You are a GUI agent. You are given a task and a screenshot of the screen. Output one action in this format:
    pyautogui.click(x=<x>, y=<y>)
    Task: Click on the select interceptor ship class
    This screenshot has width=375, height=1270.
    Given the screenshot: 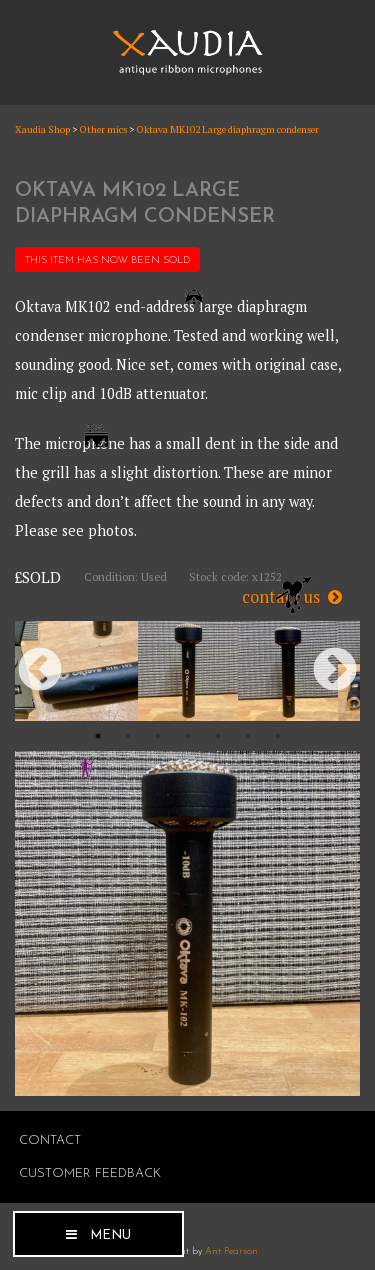 What is the action you would take?
    pyautogui.click(x=194, y=299)
    